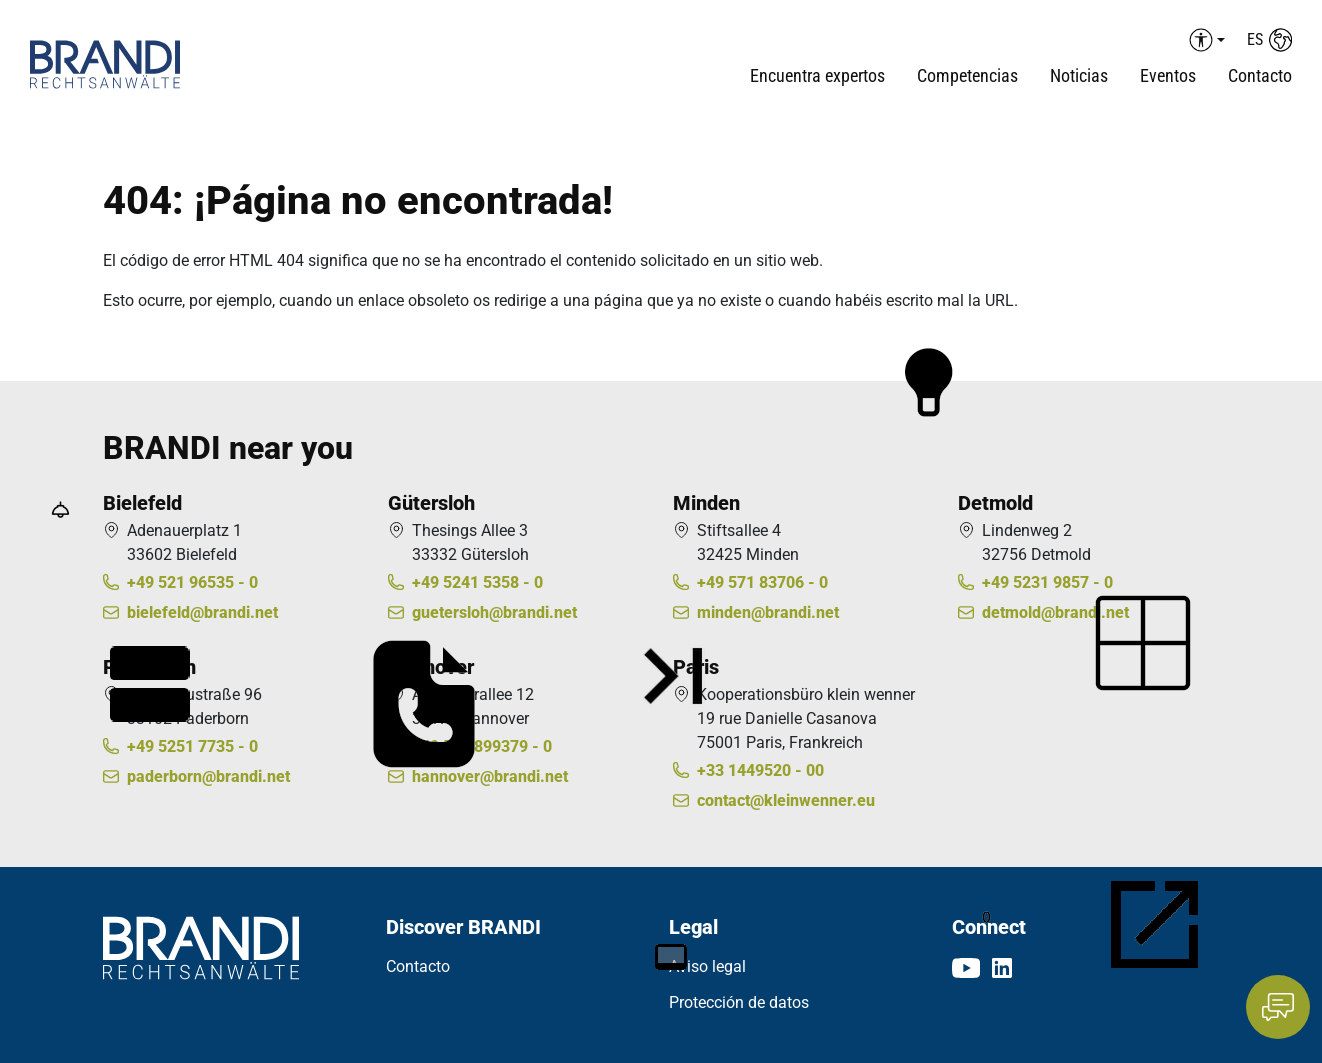 The width and height of the screenshot is (1322, 1063). What do you see at coordinates (671, 957) in the screenshot?
I see `video player with caption or label area` at bounding box center [671, 957].